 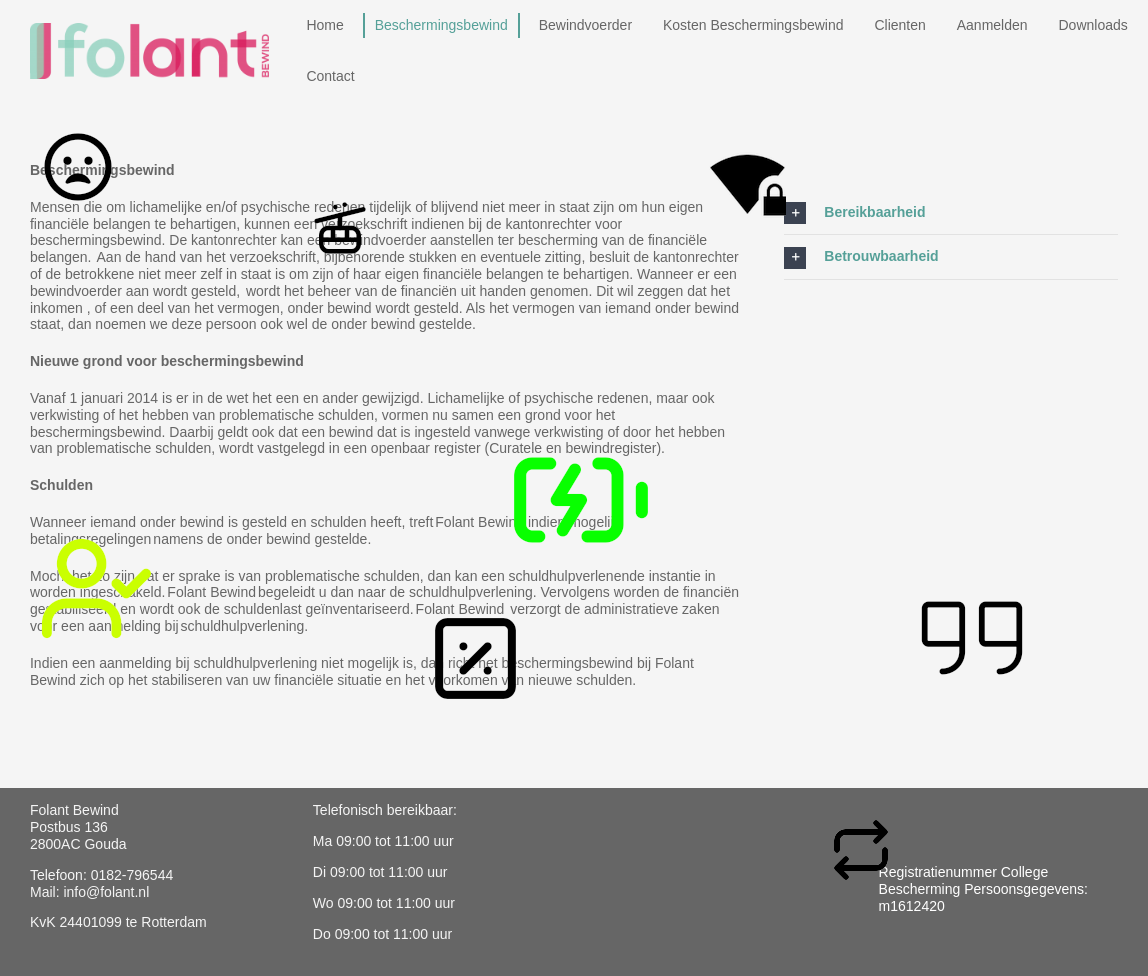 What do you see at coordinates (96, 588) in the screenshot?
I see `verify or approve a user account` at bounding box center [96, 588].